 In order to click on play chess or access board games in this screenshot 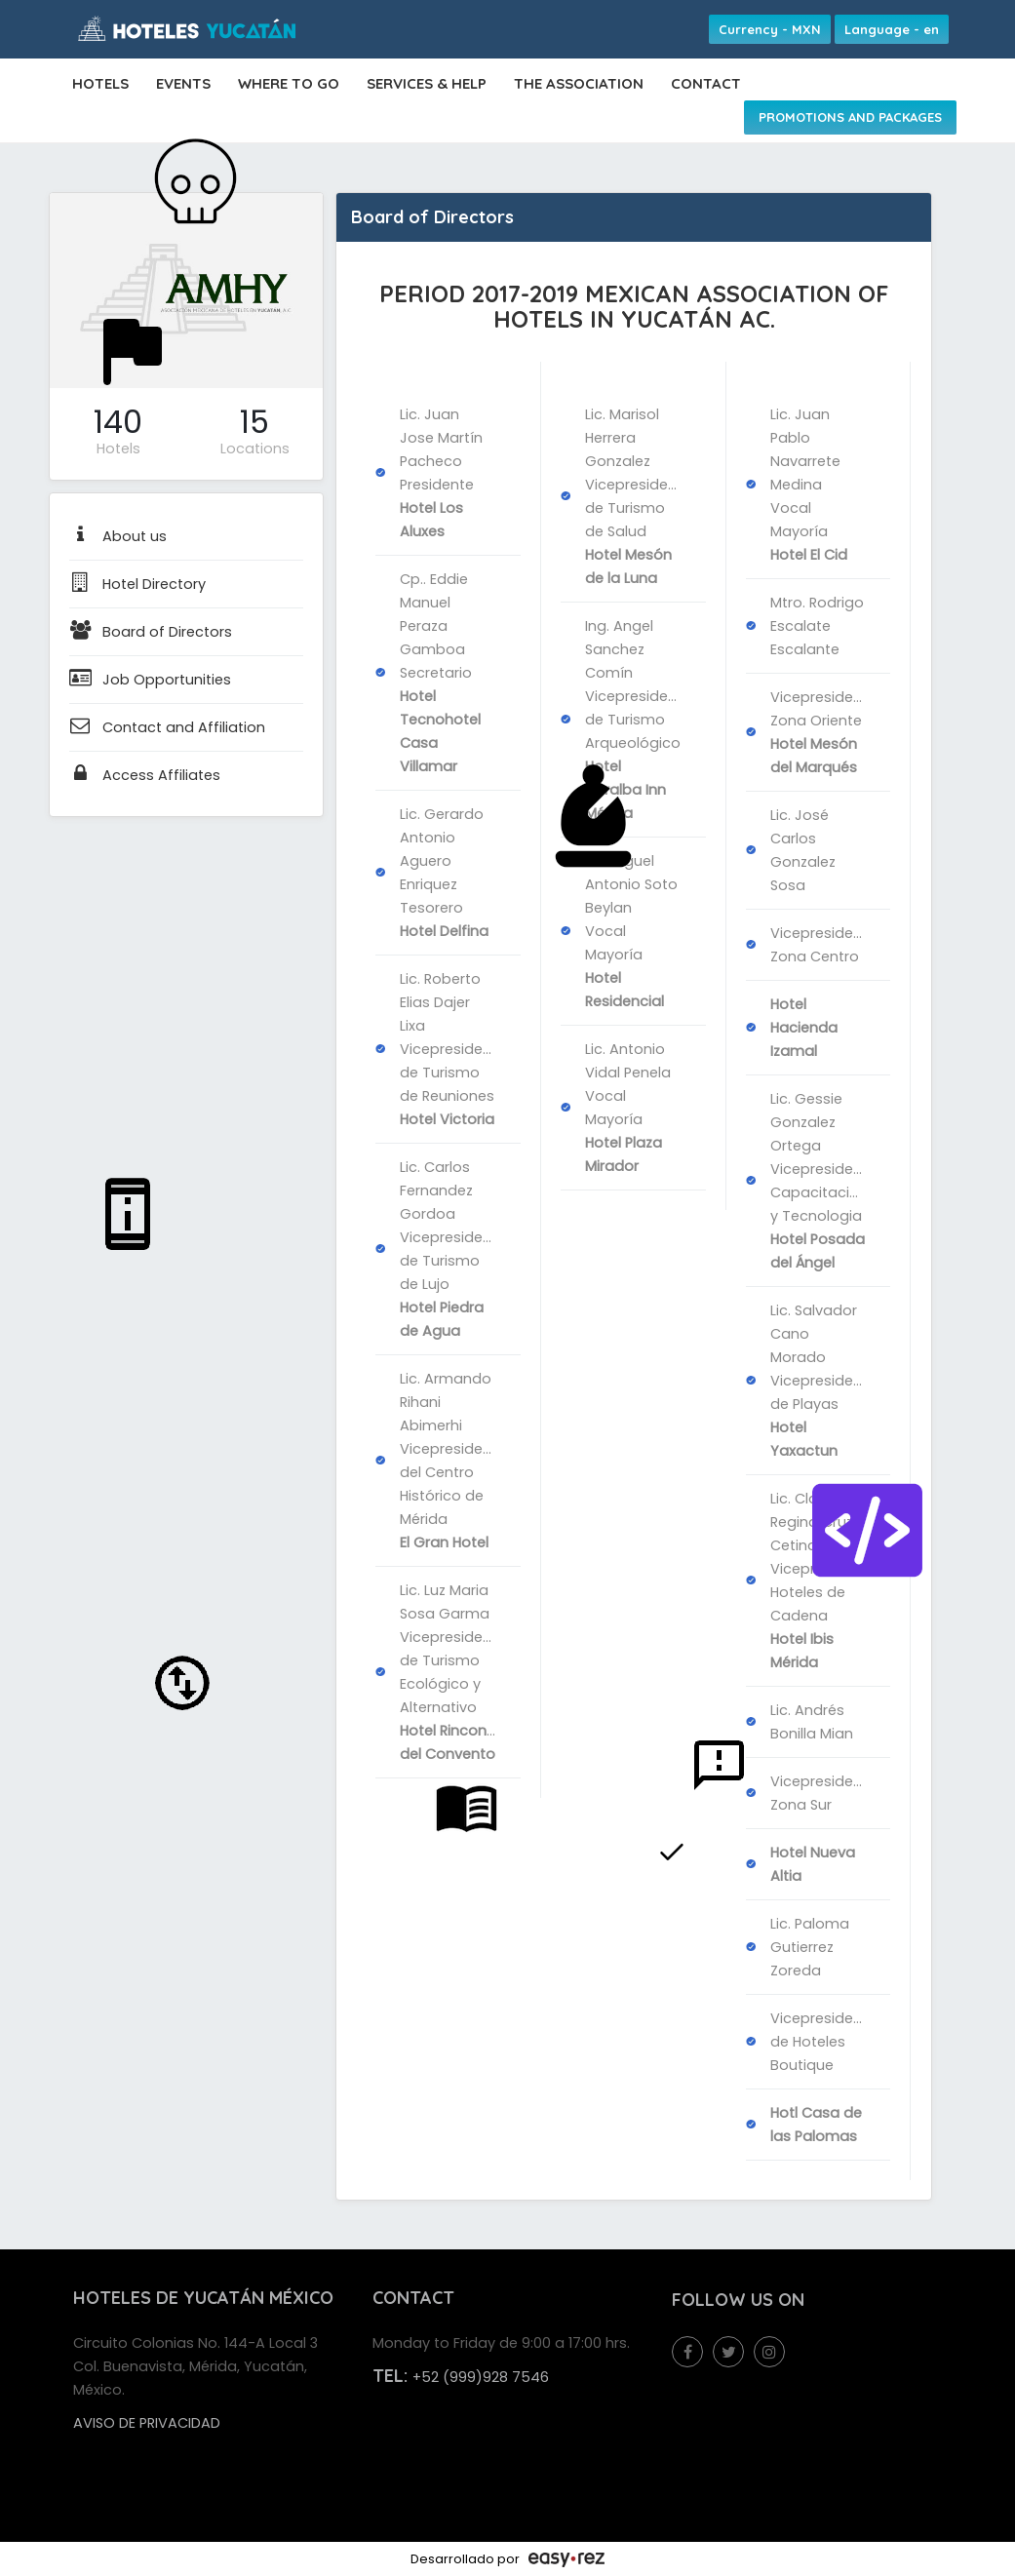, I will do `click(593, 818)`.